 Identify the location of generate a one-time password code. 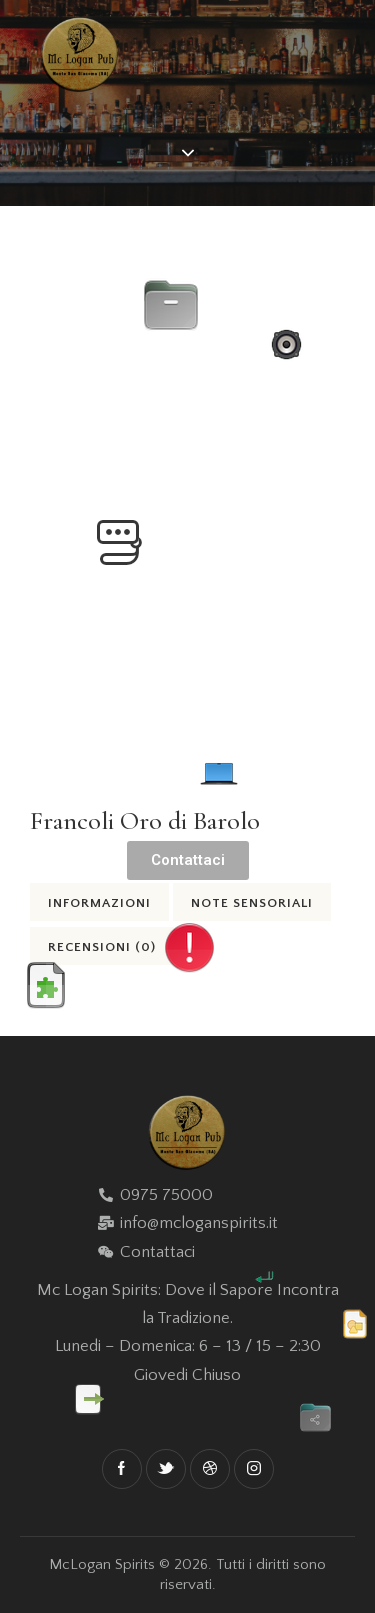
(121, 544).